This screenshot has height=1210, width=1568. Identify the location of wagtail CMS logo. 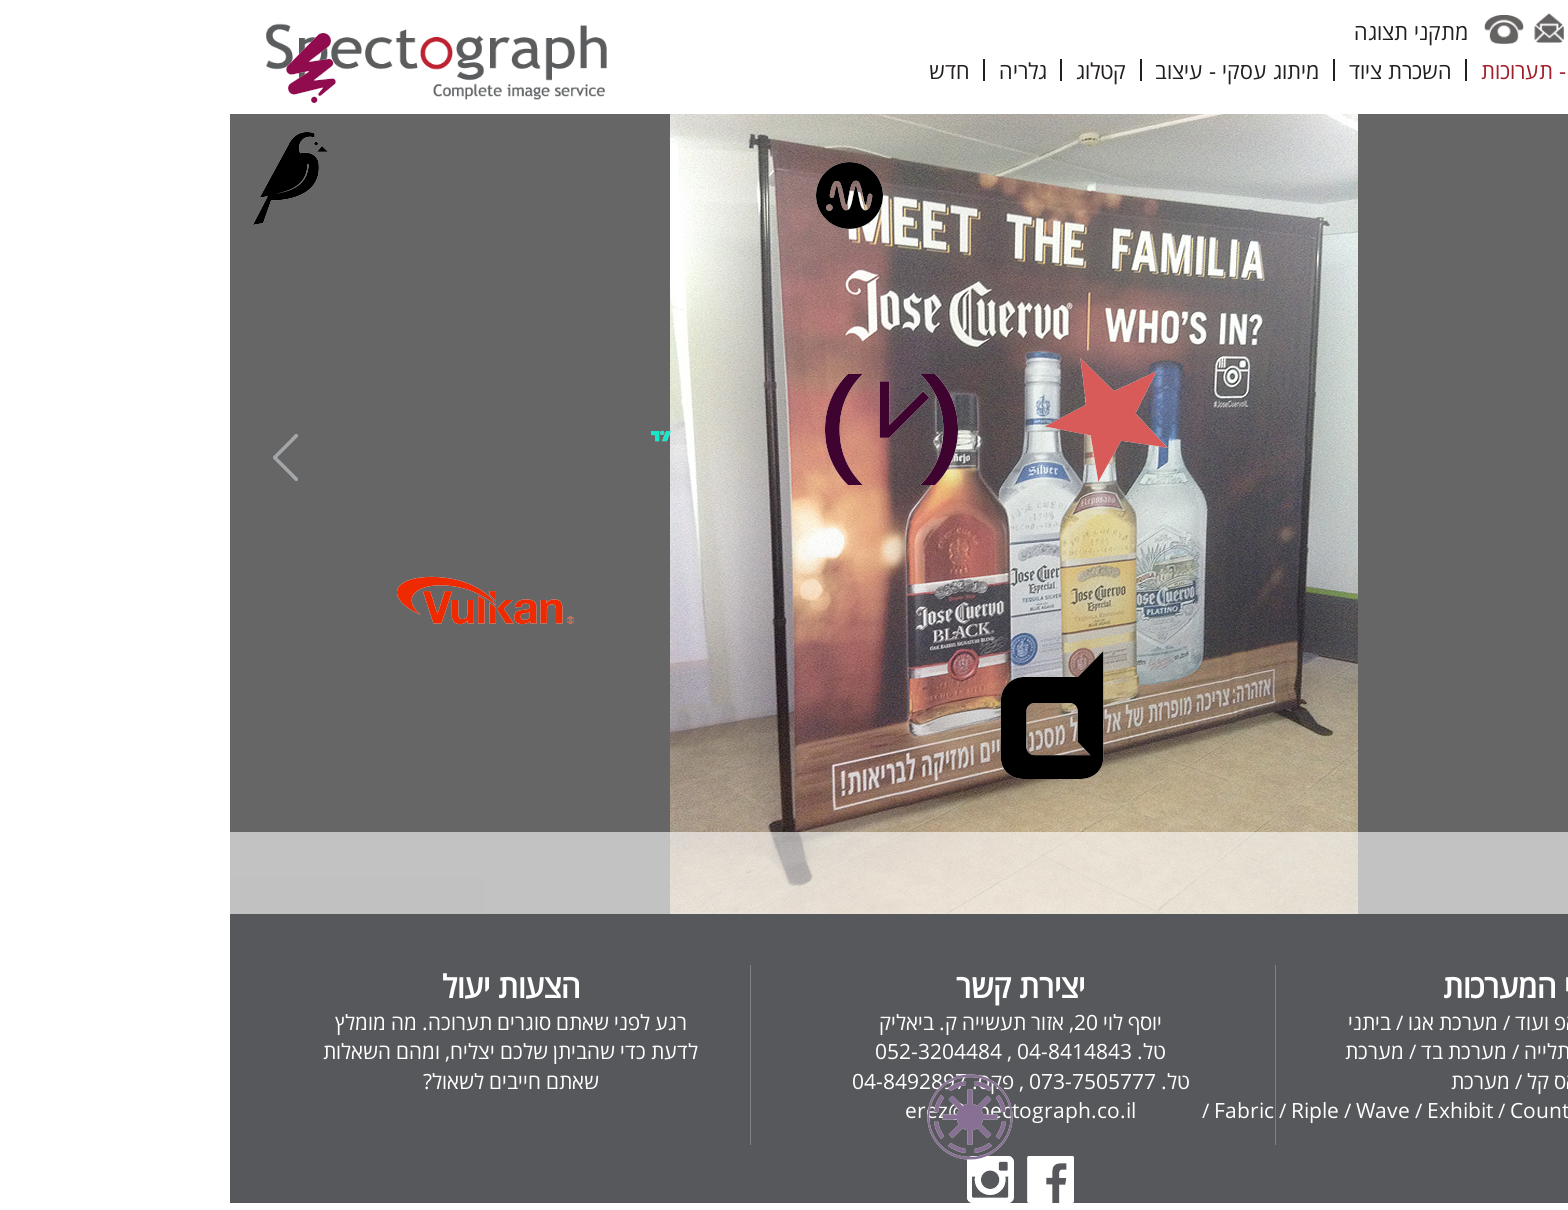
(290, 178).